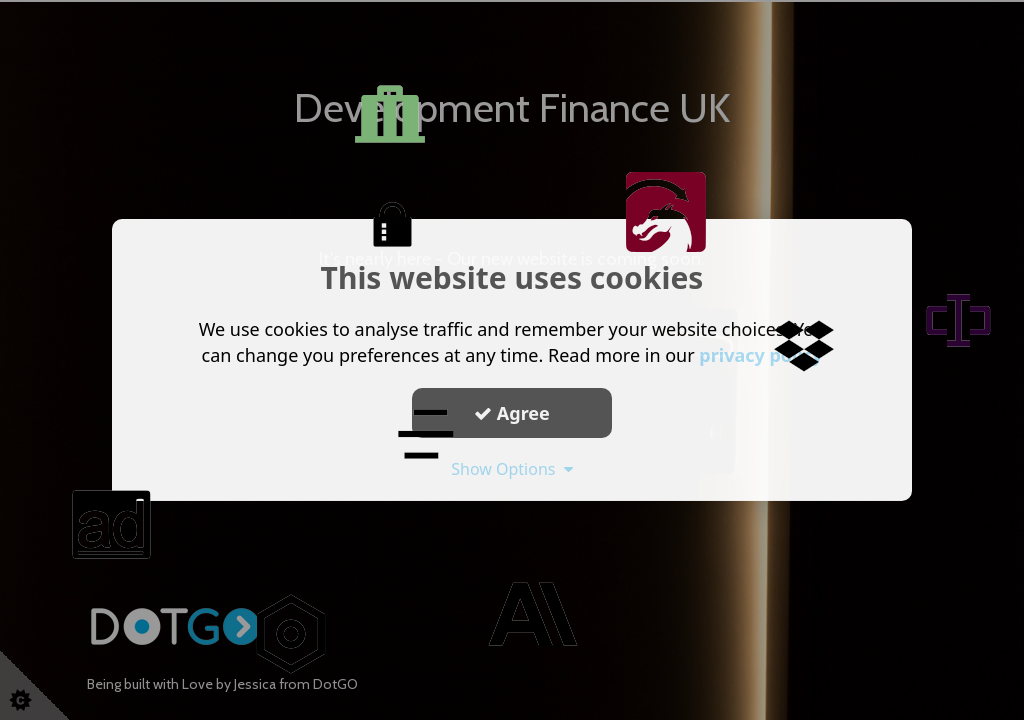 The width and height of the screenshot is (1024, 720). Describe the element at coordinates (111, 524) in the screenshot. I see `Adversal advertising platform logo` at that location.